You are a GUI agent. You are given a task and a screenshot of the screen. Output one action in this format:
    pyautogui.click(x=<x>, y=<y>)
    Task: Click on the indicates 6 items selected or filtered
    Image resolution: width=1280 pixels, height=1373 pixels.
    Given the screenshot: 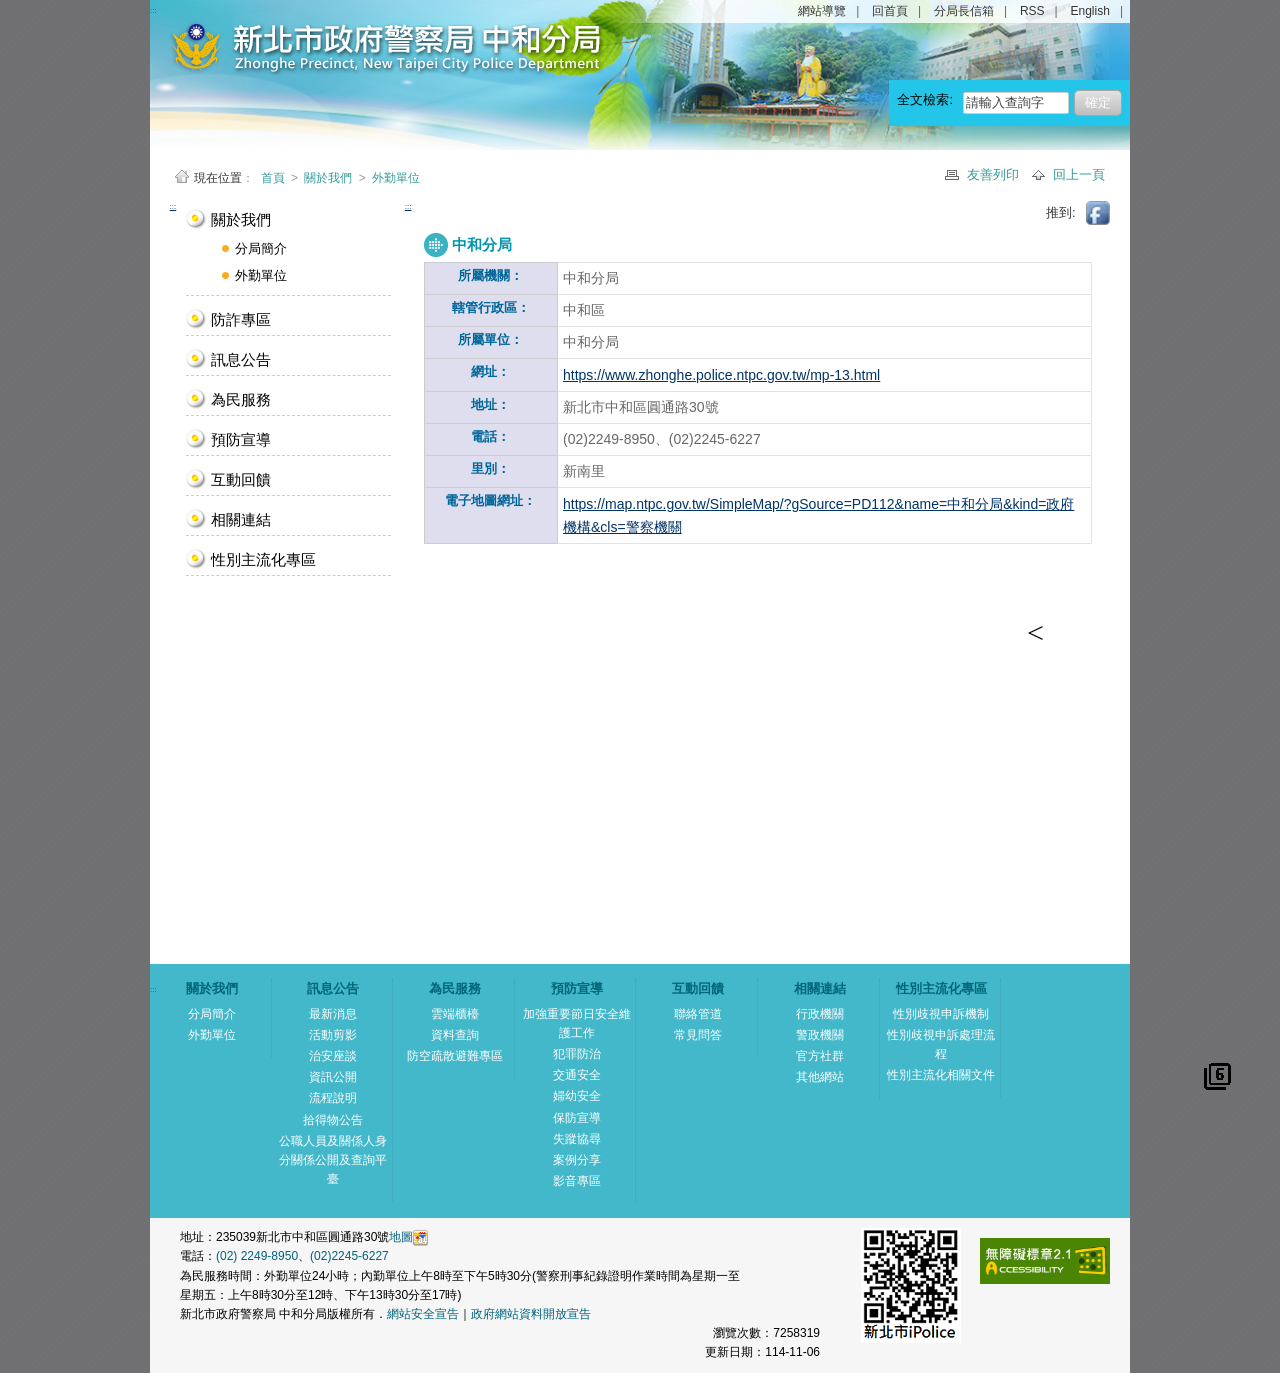 What is the action you would take?
    pyautogui.click(x=1217, y=1076)
    